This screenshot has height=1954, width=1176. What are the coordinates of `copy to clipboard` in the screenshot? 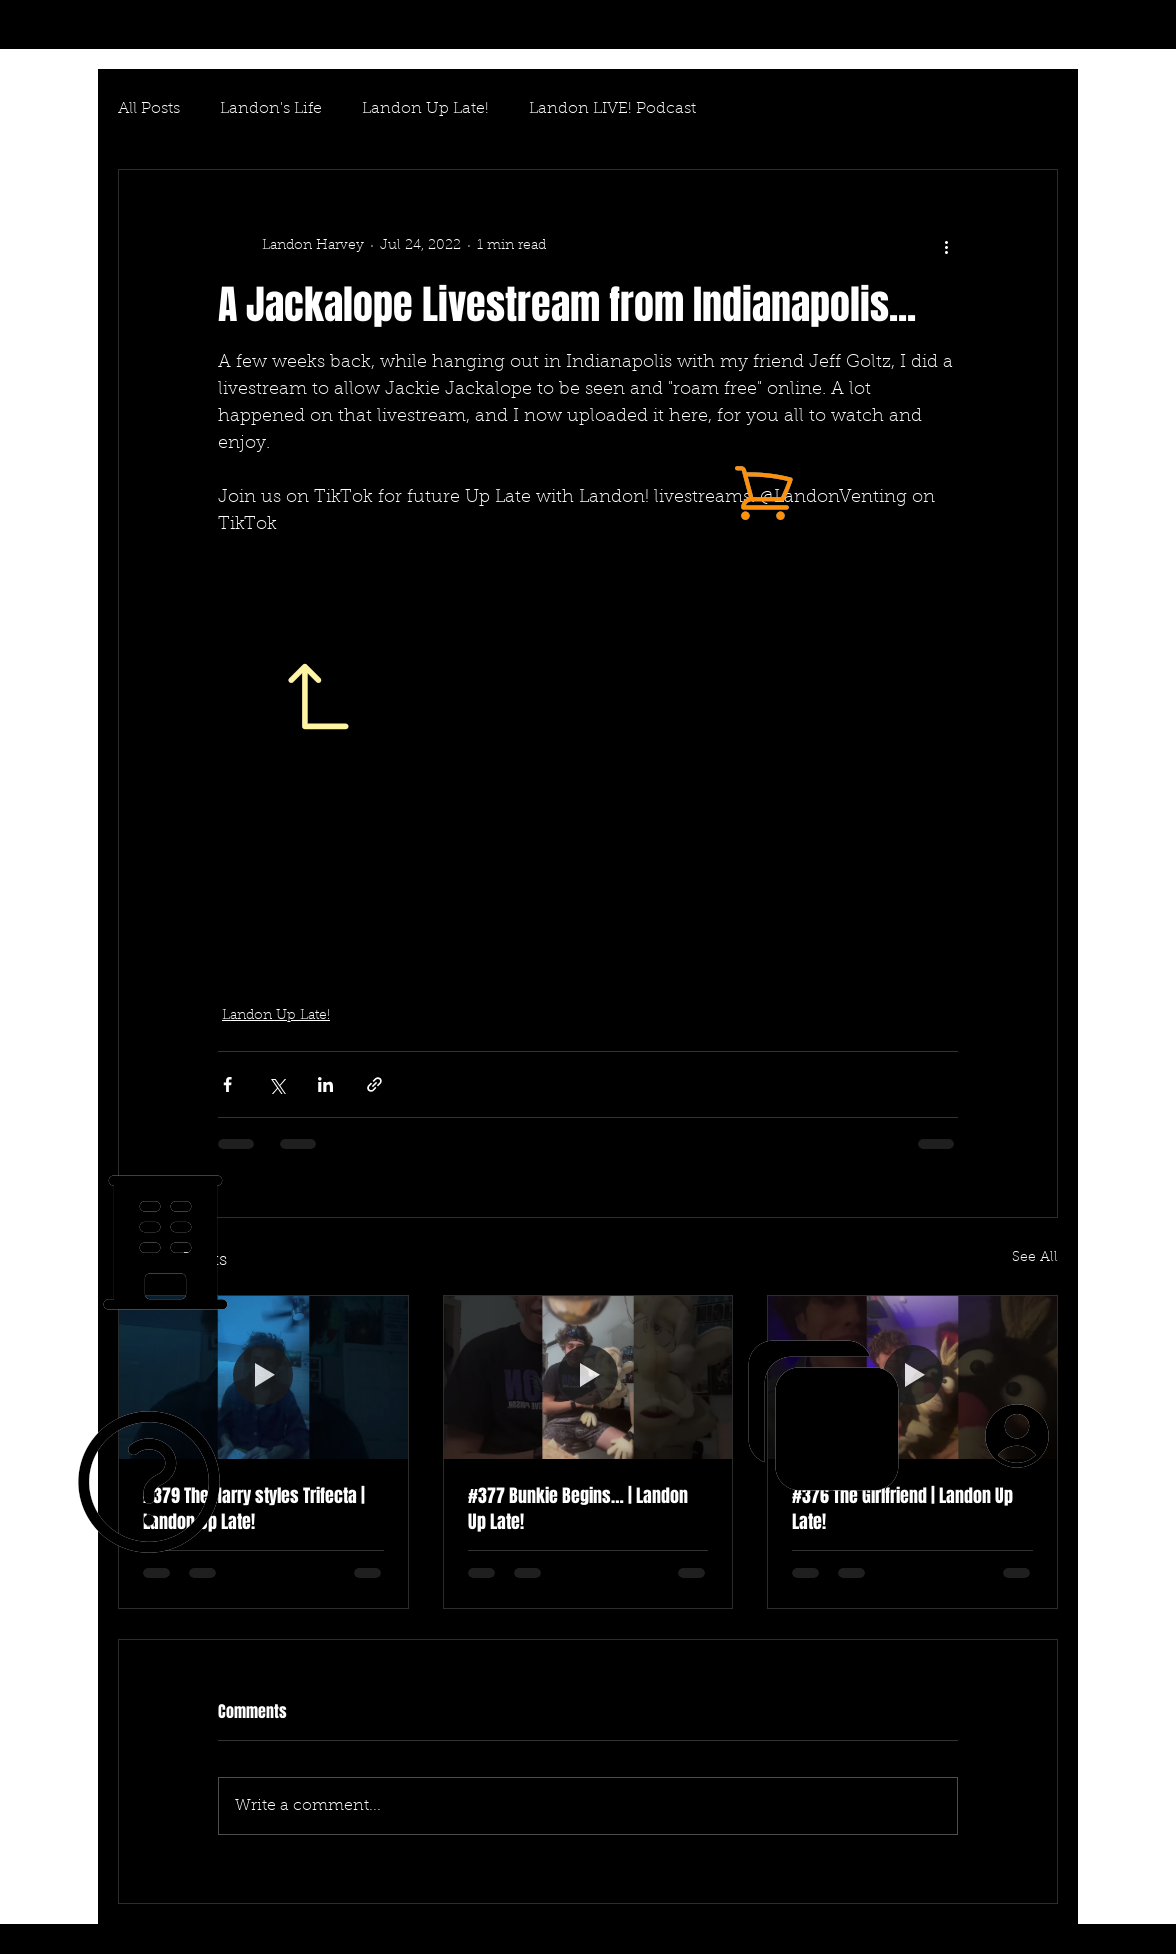 It's located at (823, 1415).